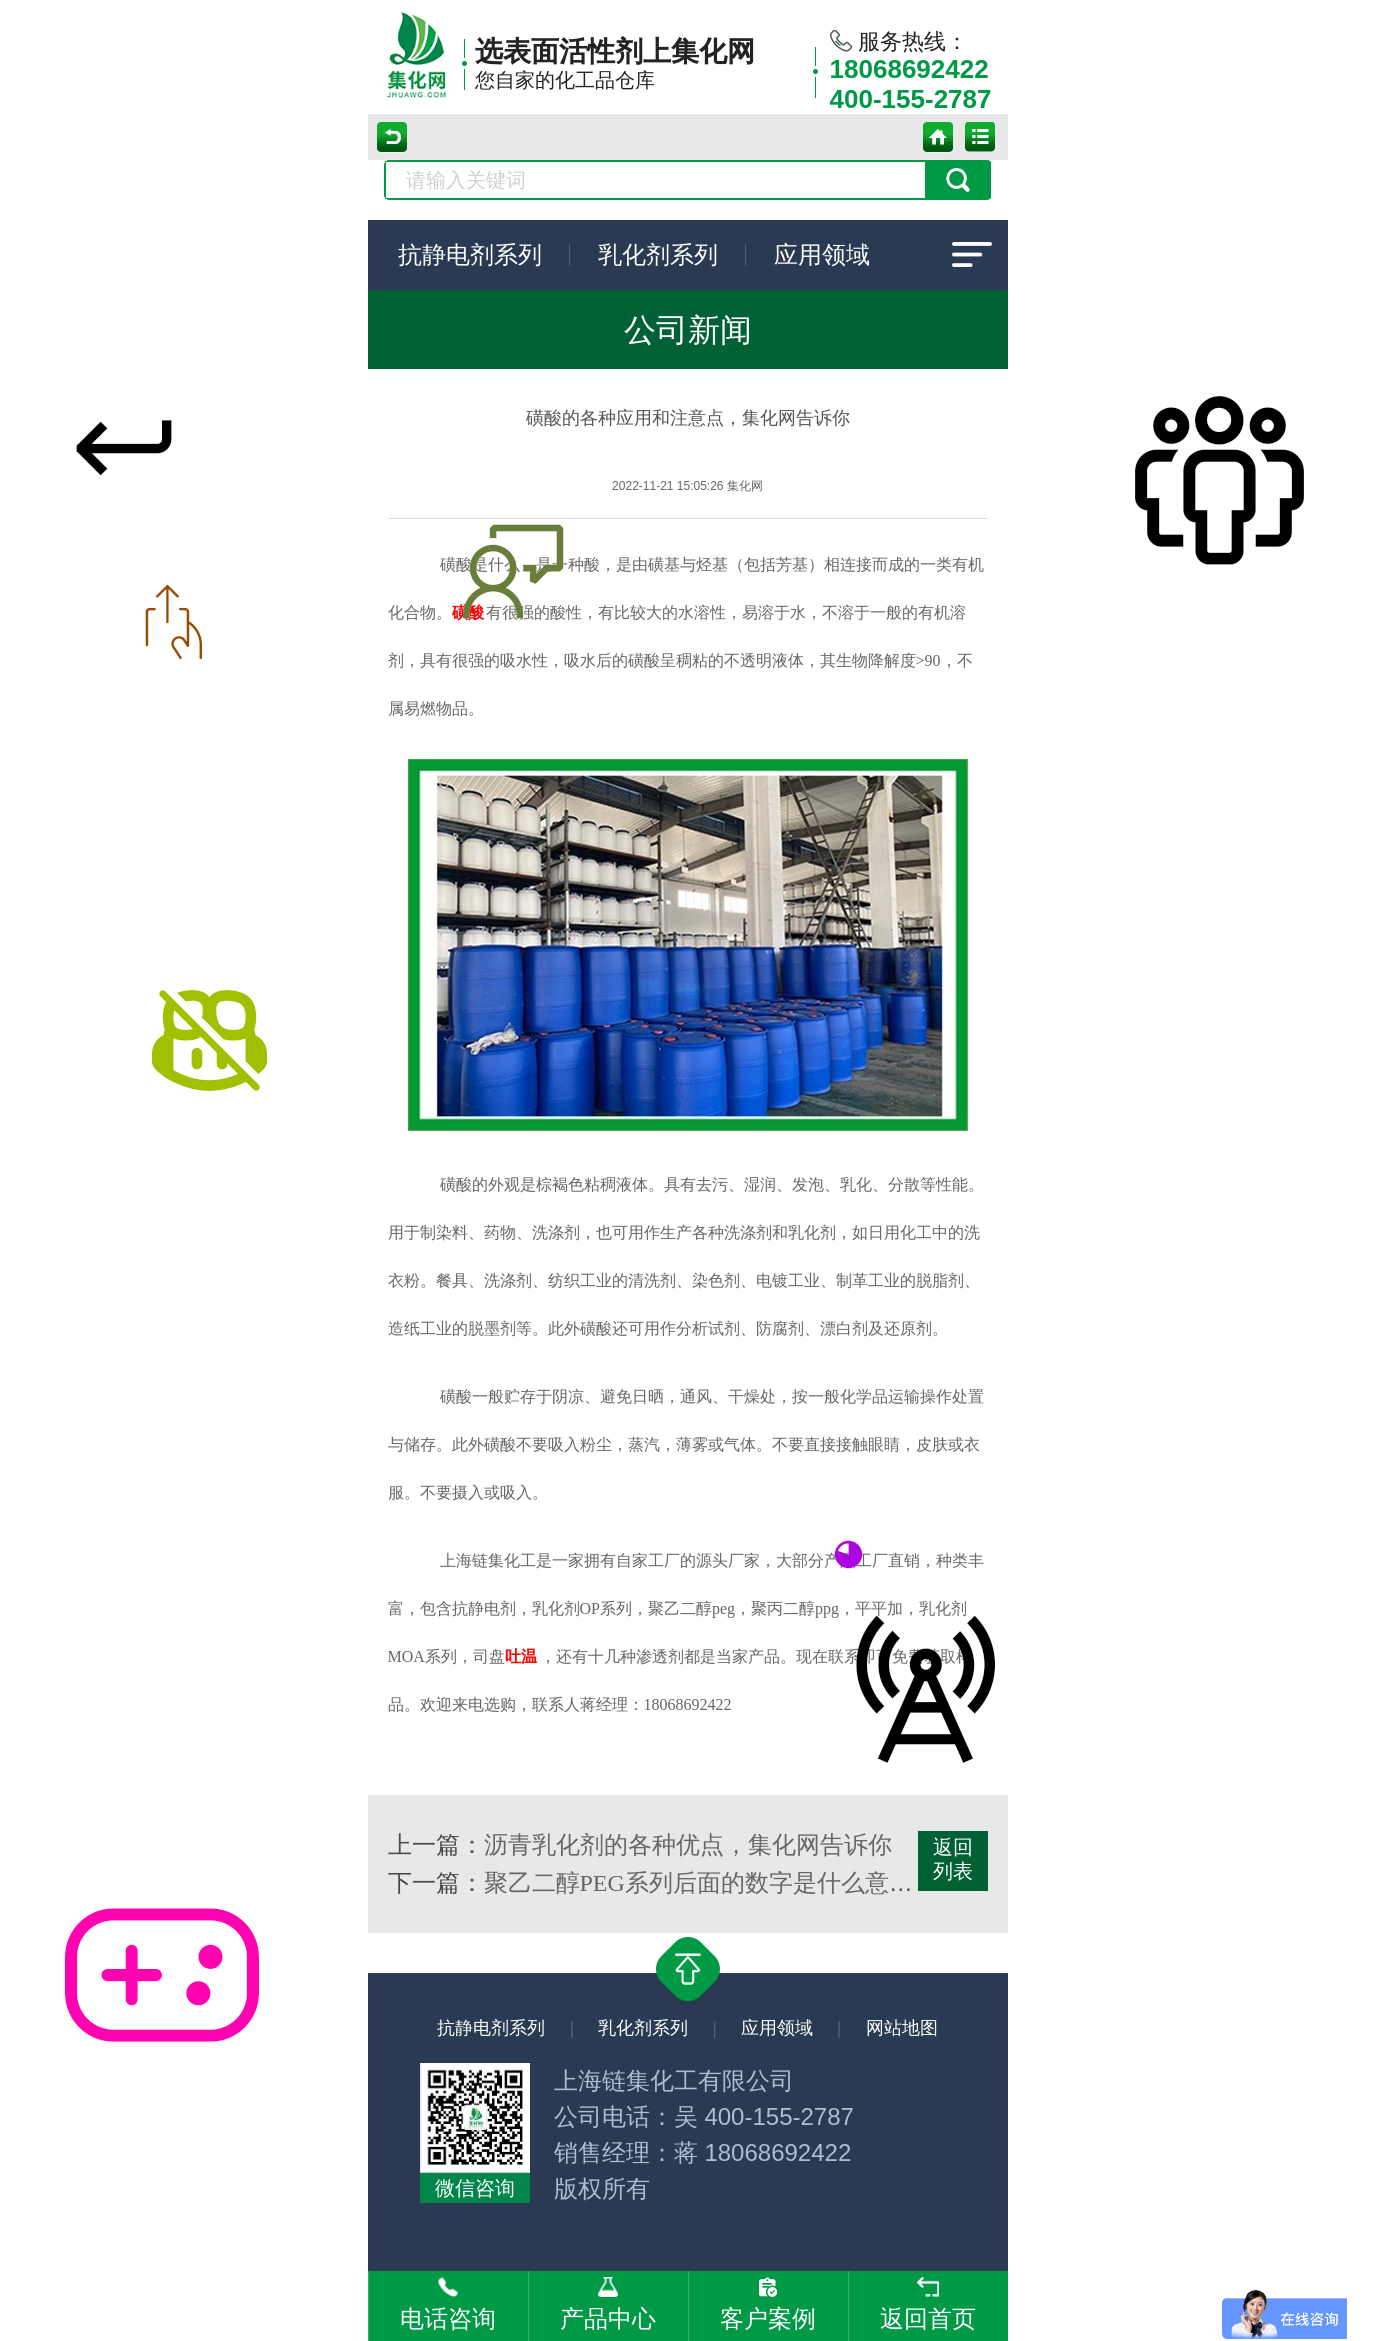 This screenshot has height=2341, width=1375. I want to click on indicates 80% progress or completion, so click(848, 1554).